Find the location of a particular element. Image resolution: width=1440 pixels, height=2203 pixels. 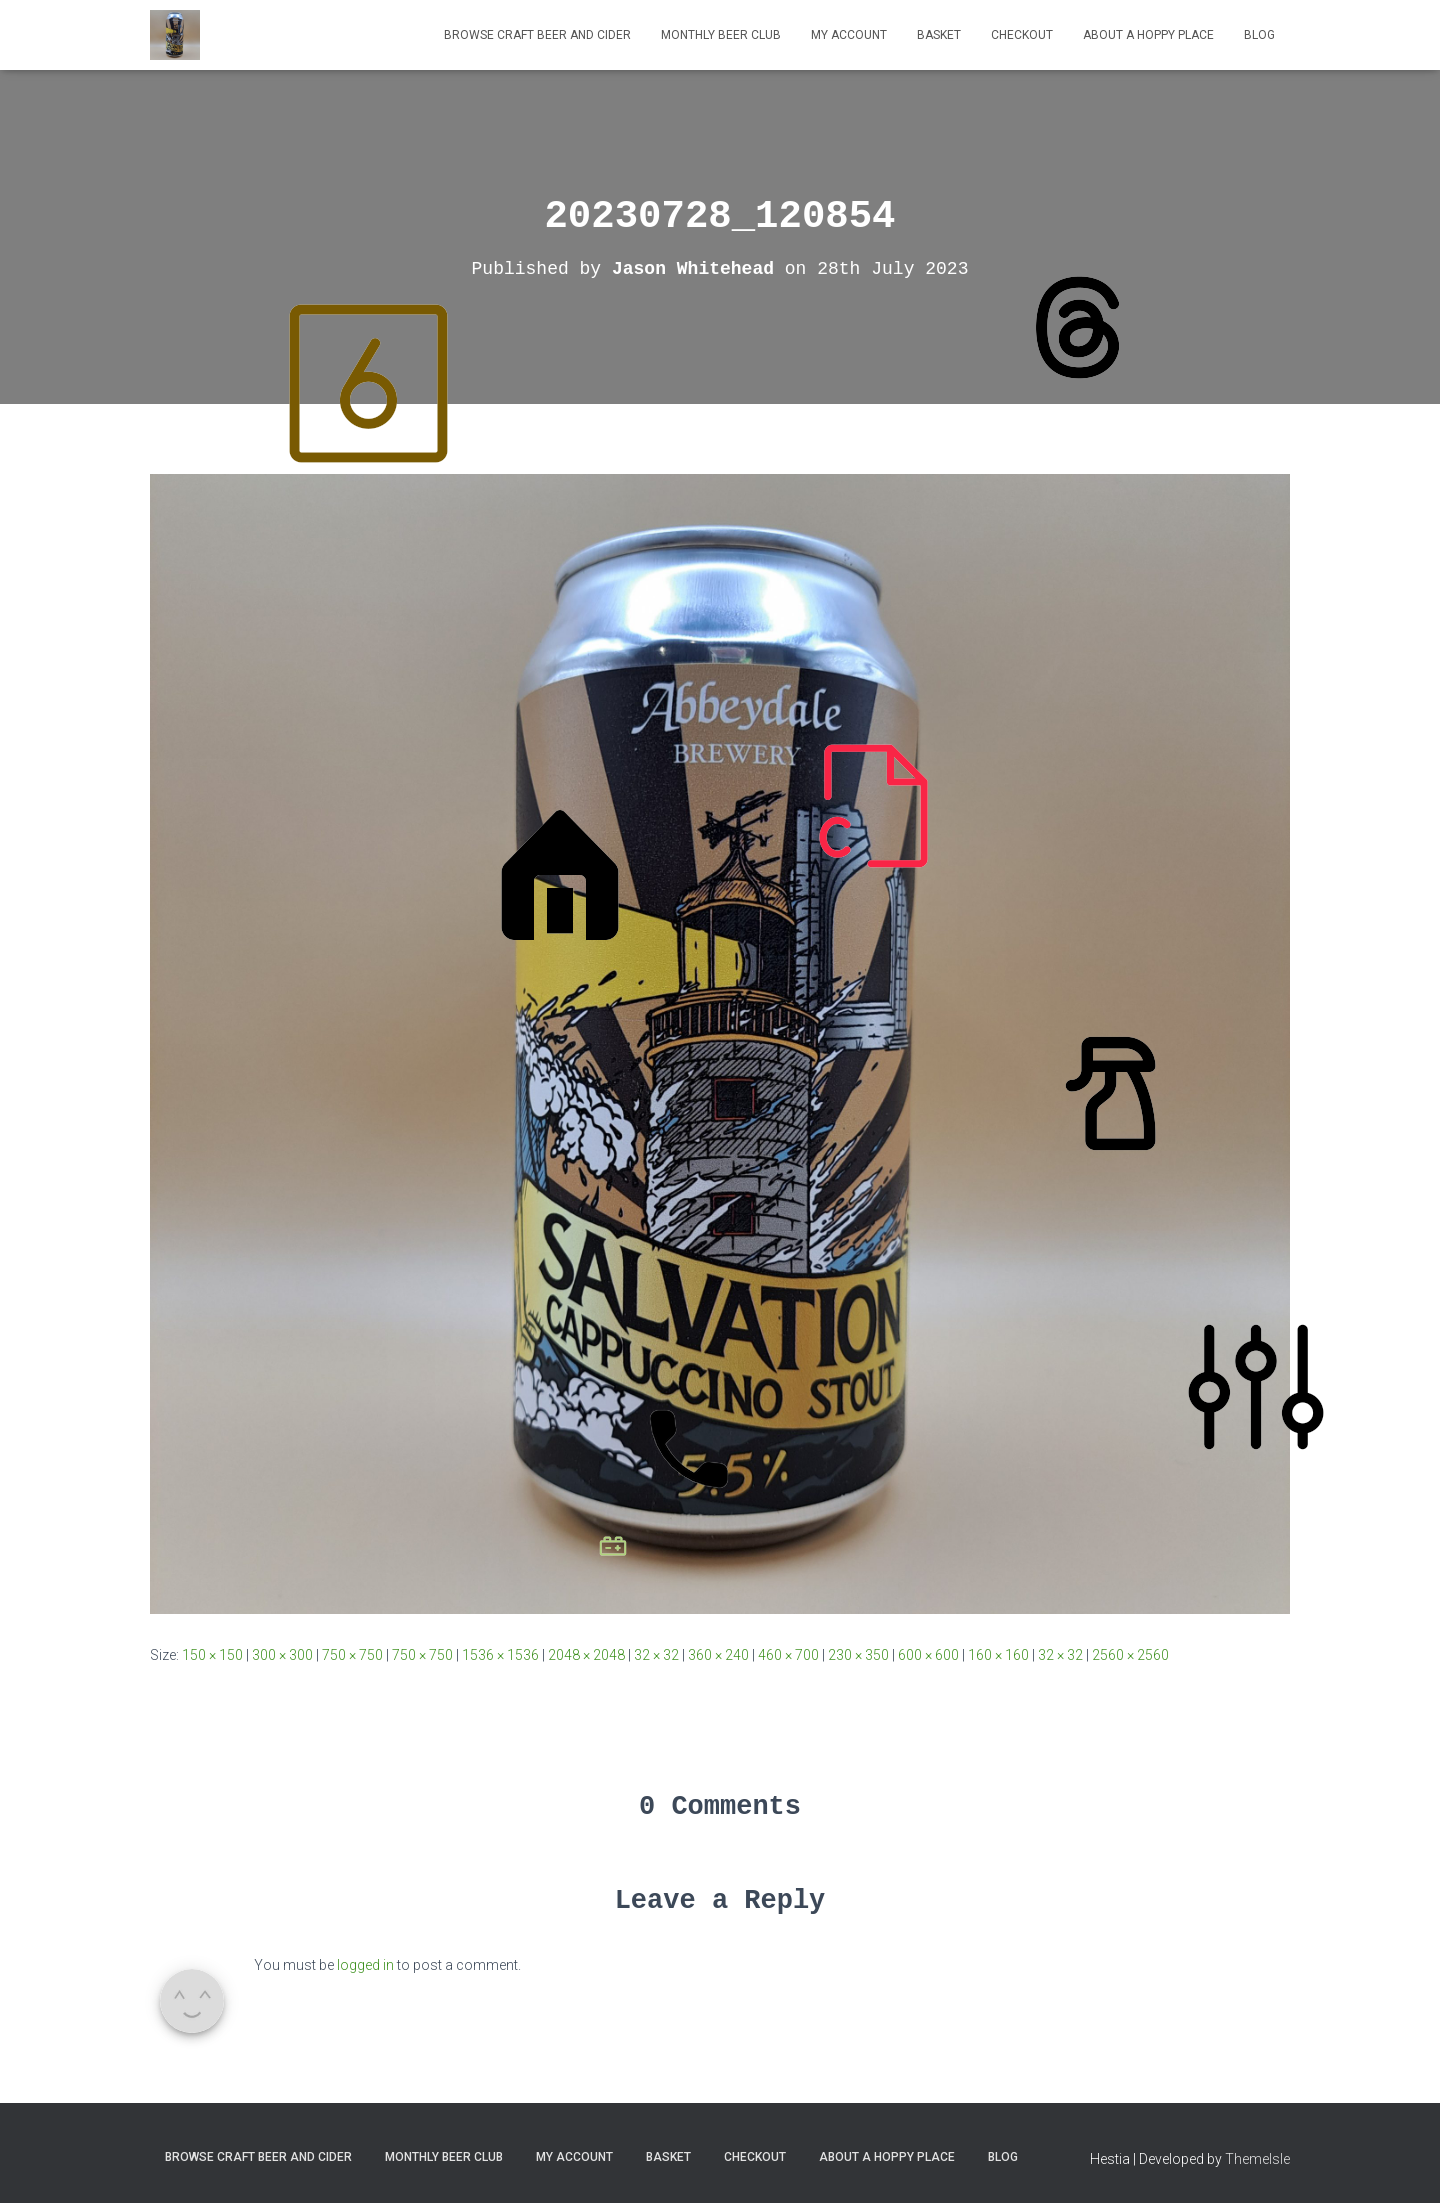

open the Threads app is located at coordinates (1079, 327).